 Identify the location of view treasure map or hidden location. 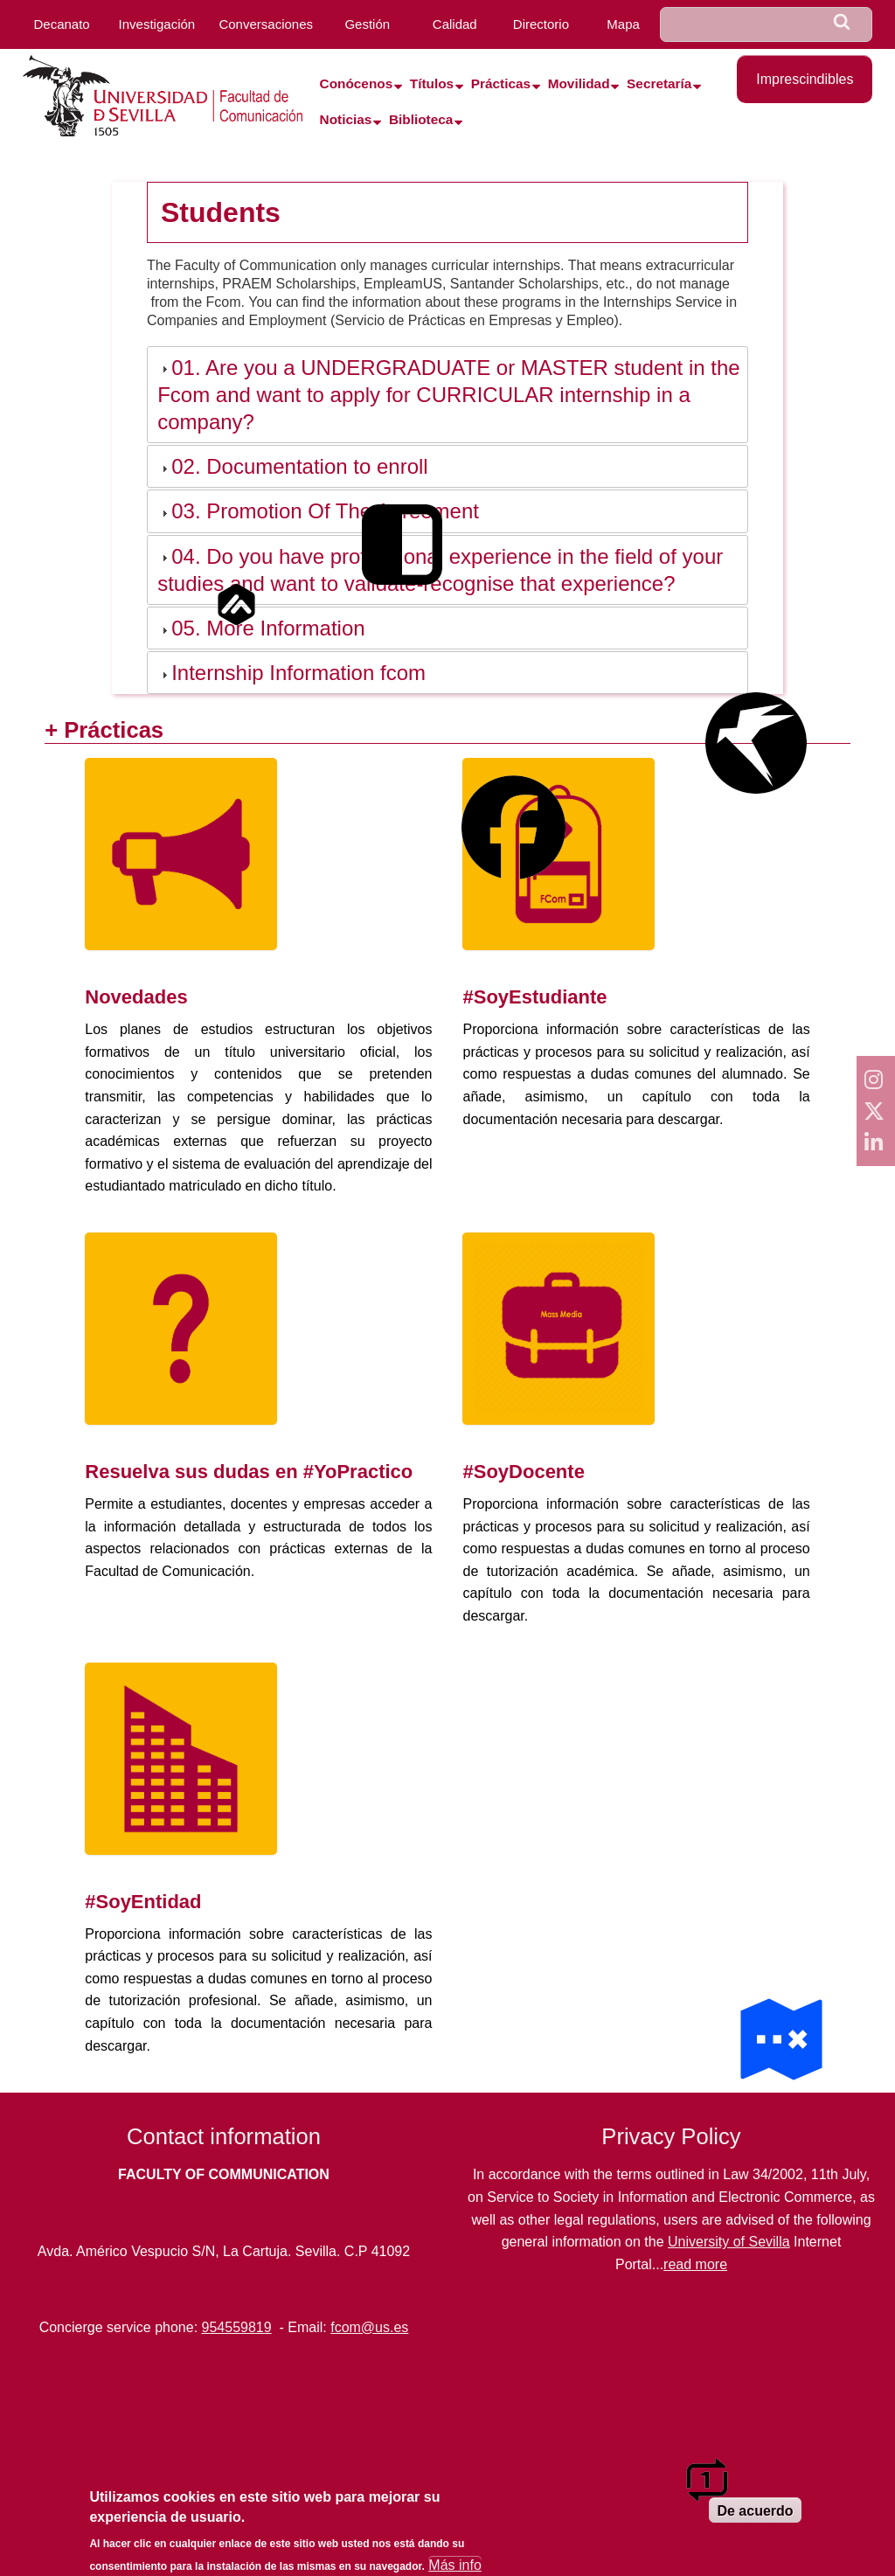
(781, 2039).